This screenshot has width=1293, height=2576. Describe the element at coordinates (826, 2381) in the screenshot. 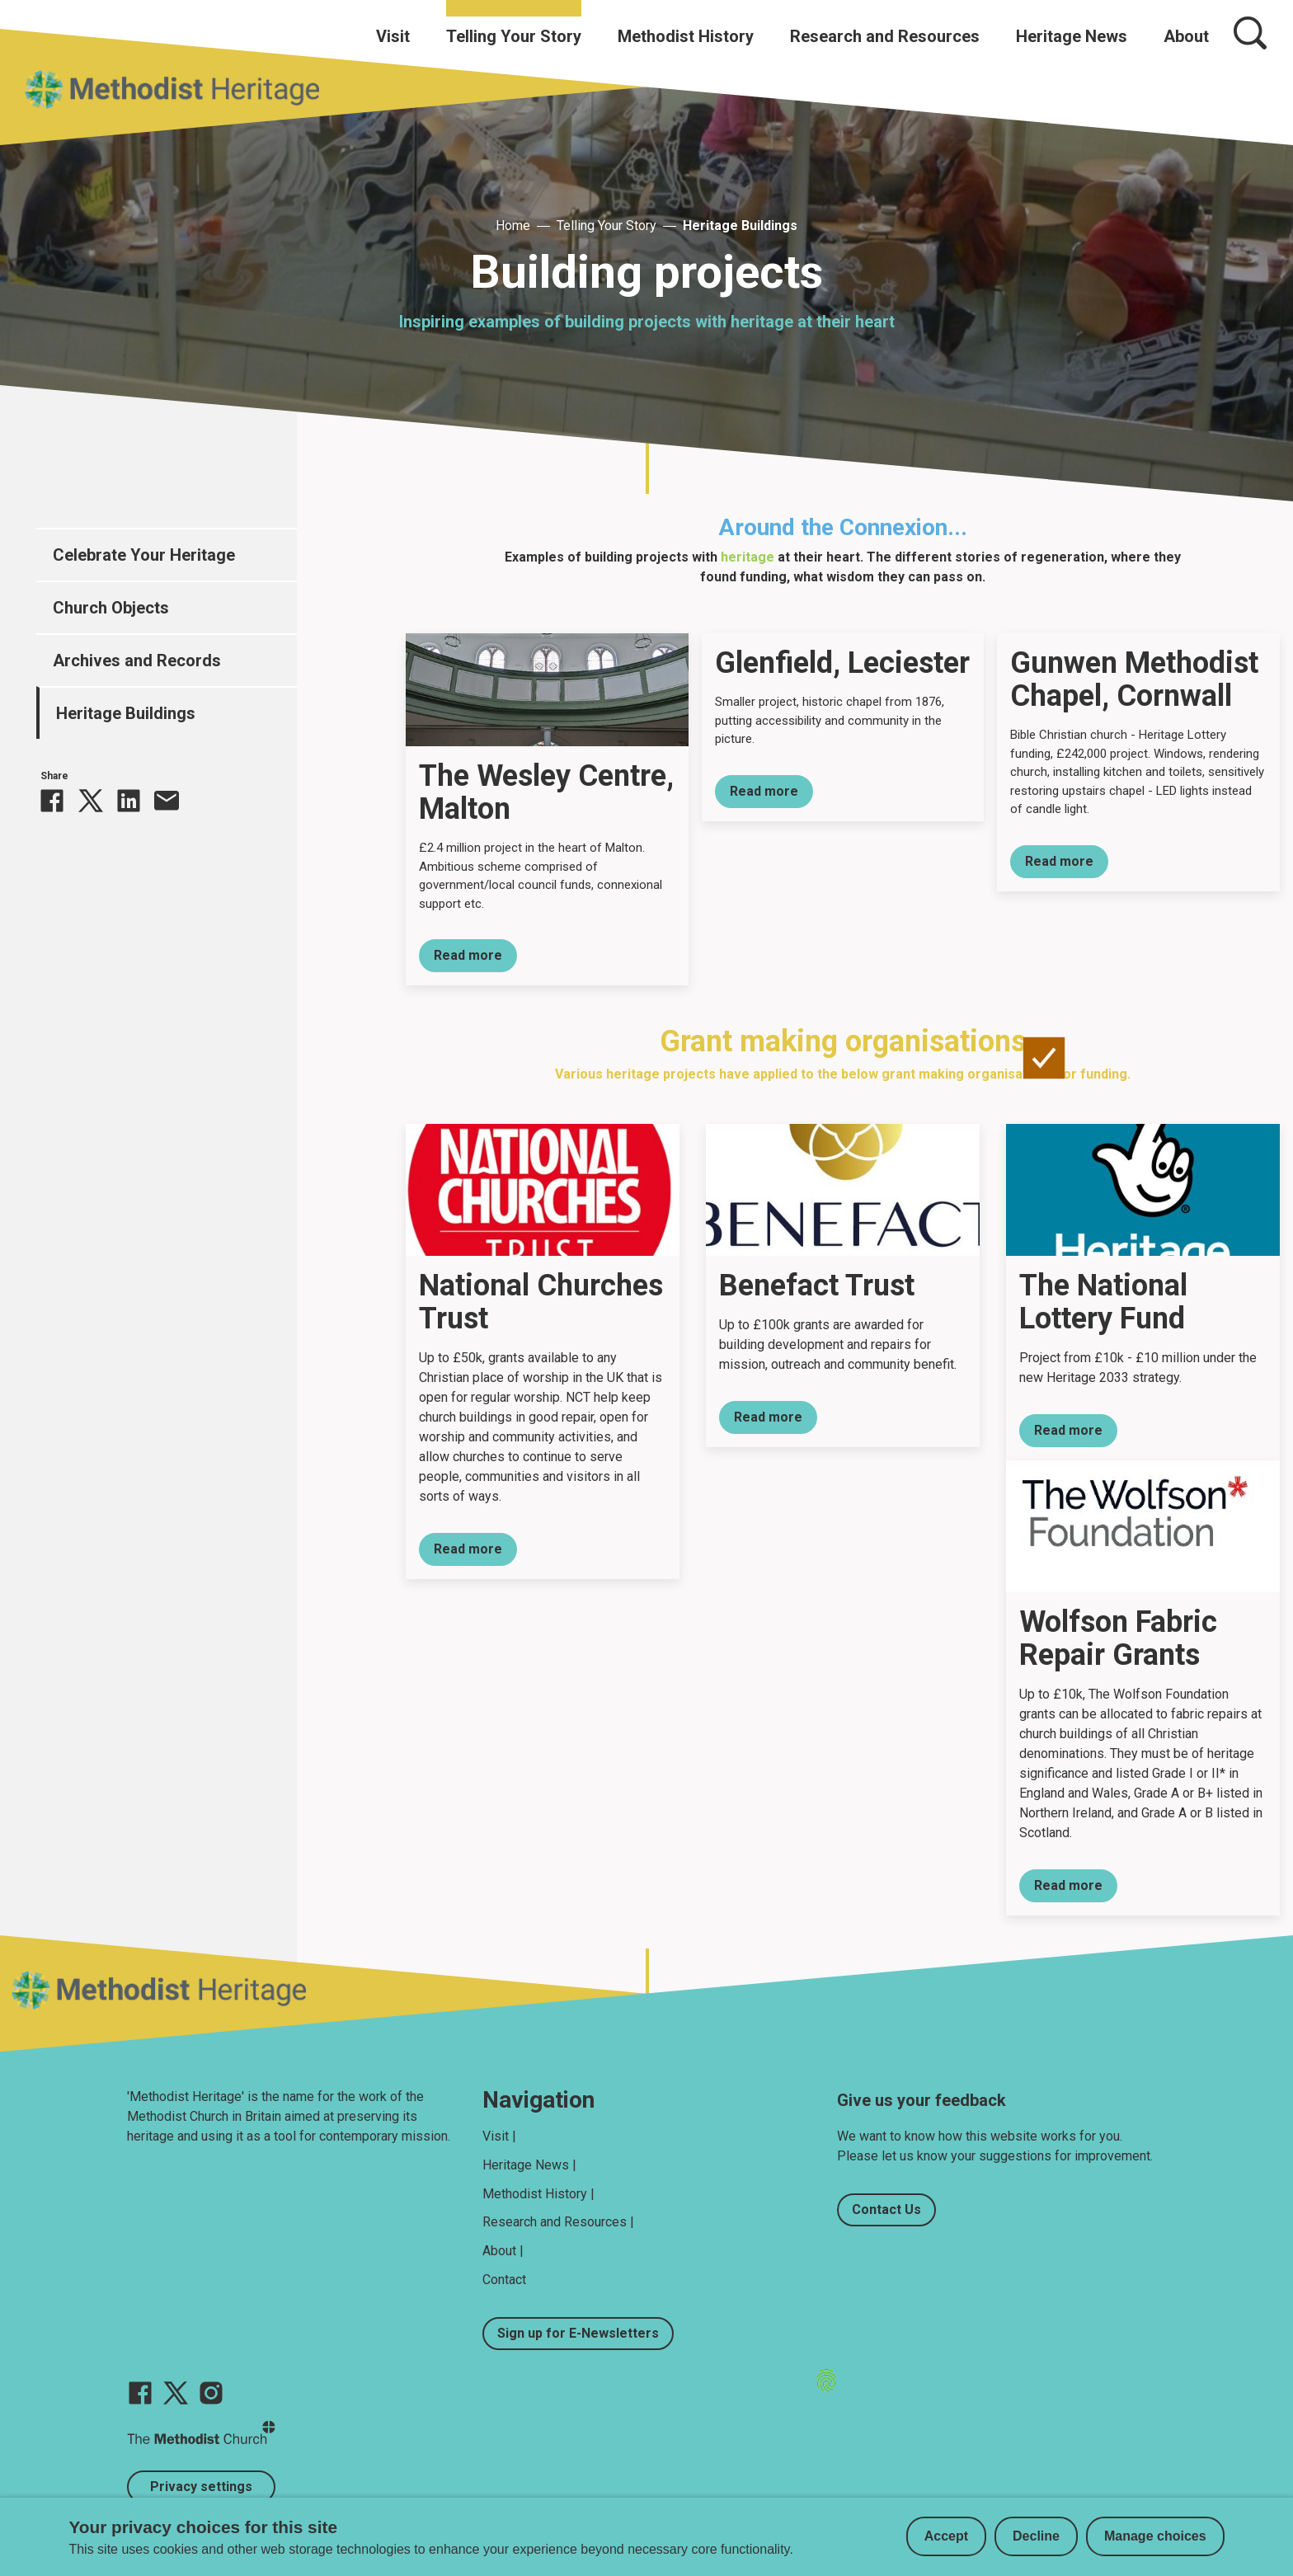

I see `authenticate with fingerprint` at that location.